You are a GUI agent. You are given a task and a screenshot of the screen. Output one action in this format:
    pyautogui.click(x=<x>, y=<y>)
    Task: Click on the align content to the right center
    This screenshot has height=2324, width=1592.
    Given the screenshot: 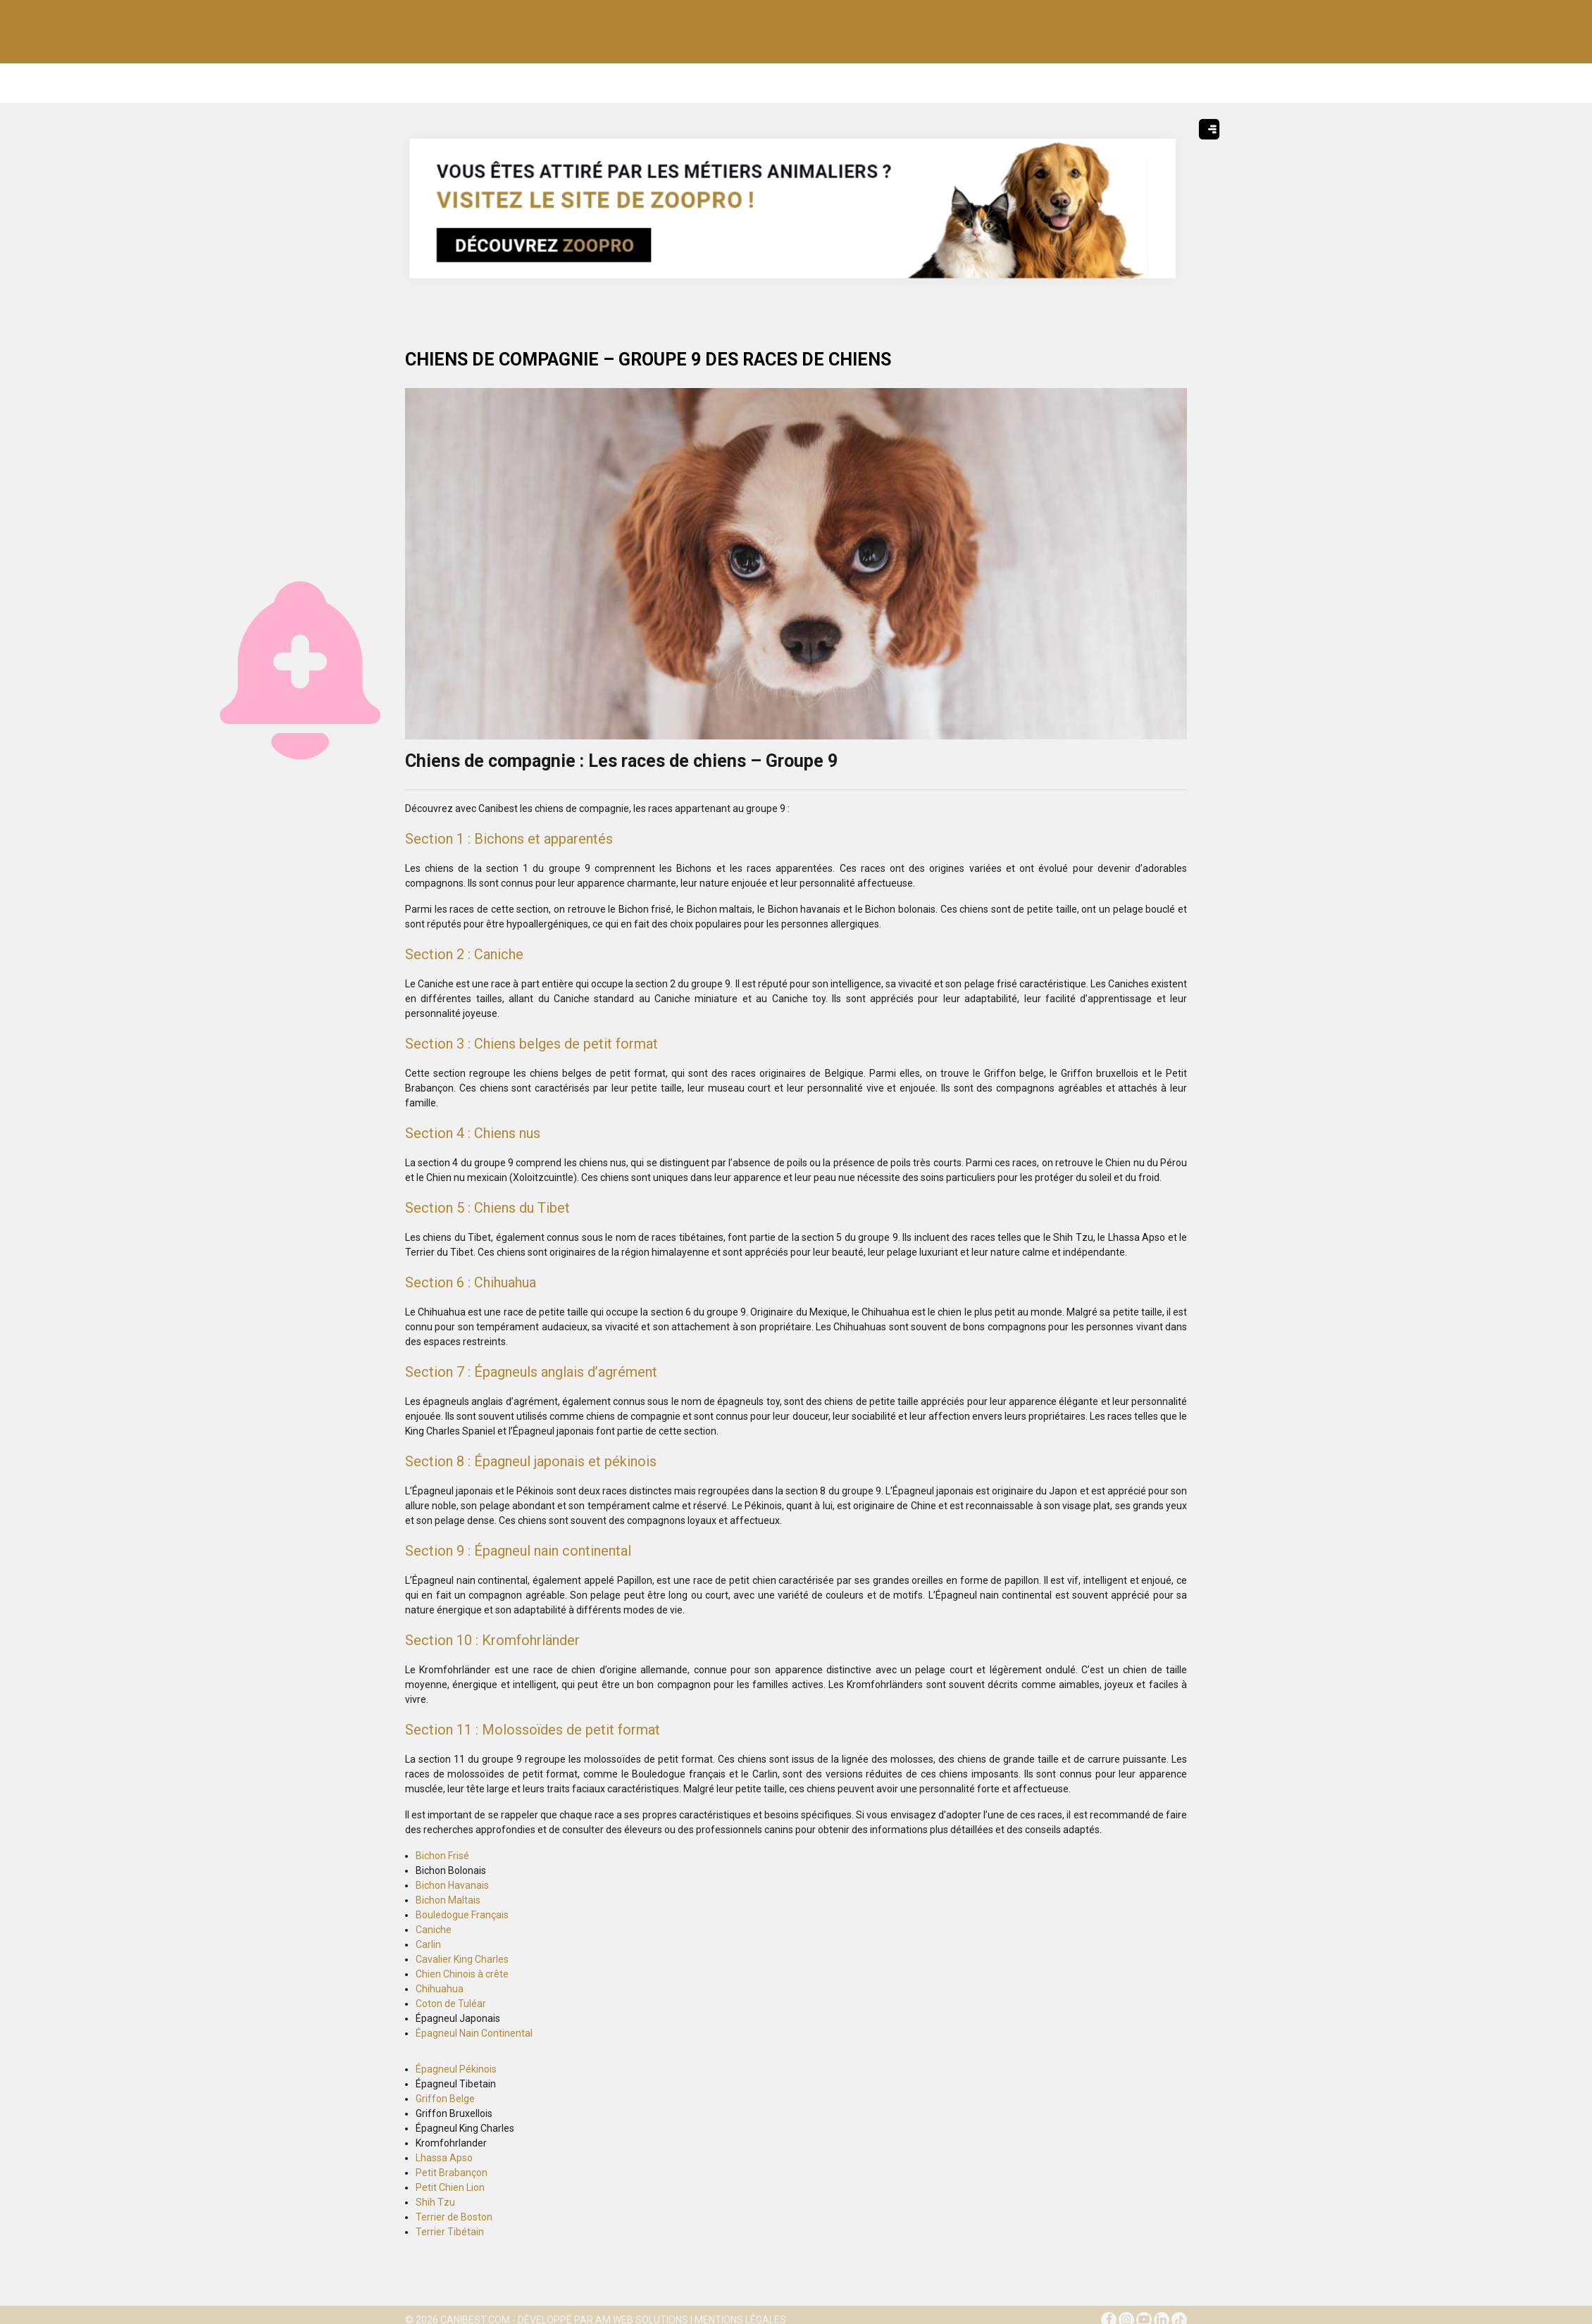 What is the action you would take?
    pyautogui.click(x=1209, y=129)
    